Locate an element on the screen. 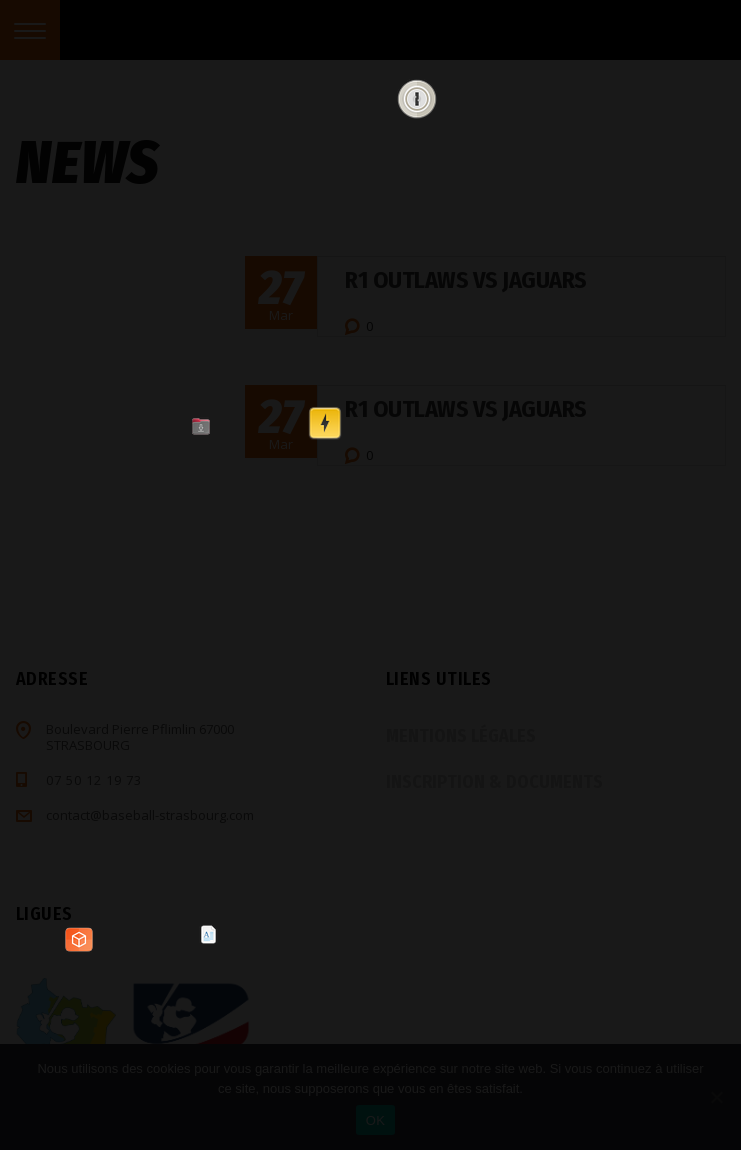 This screenshot has height=1150, width=741. open a text document file is located at coordinates (208, 934).